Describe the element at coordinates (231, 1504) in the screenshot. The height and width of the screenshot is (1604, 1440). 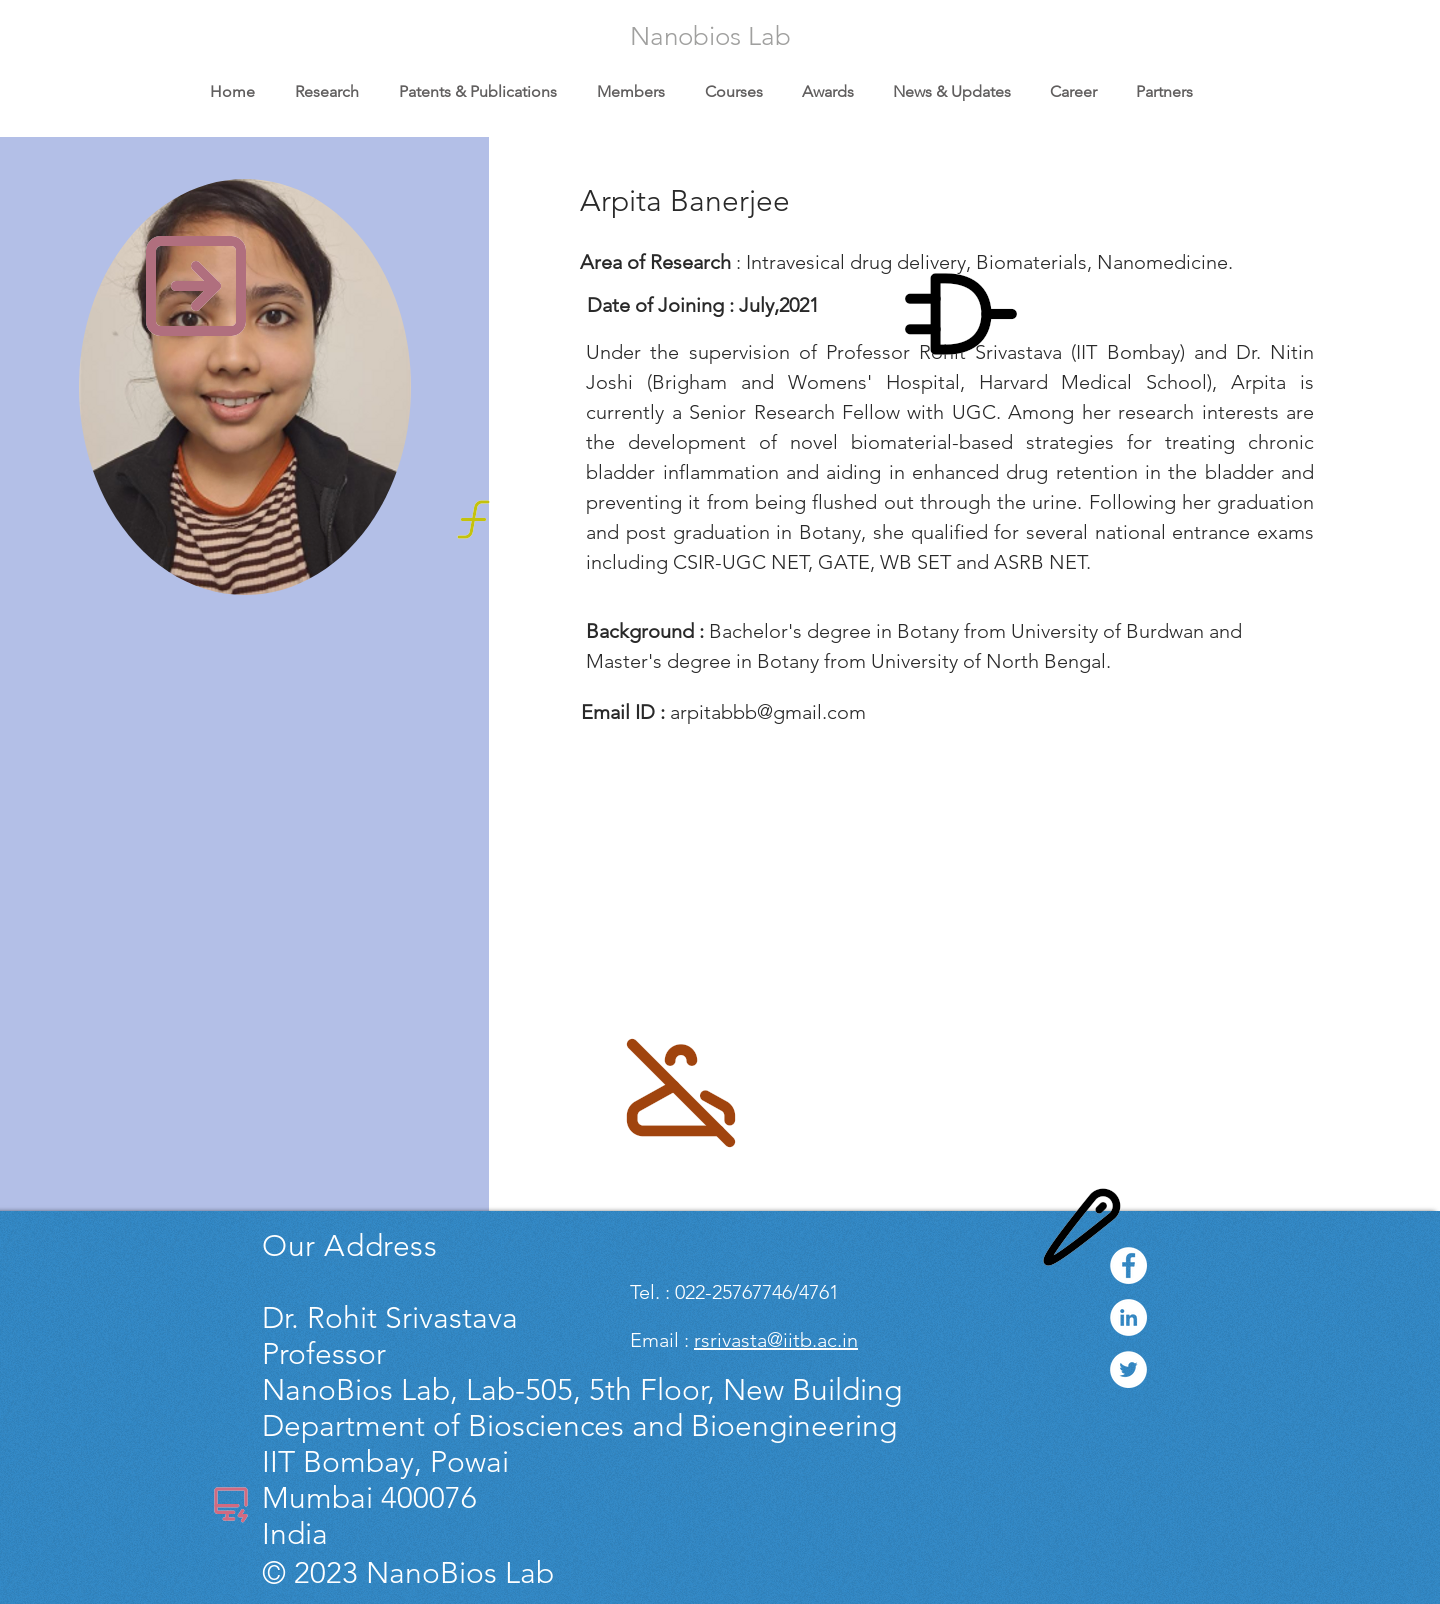
I see `power settings for desktop computer` at that location.